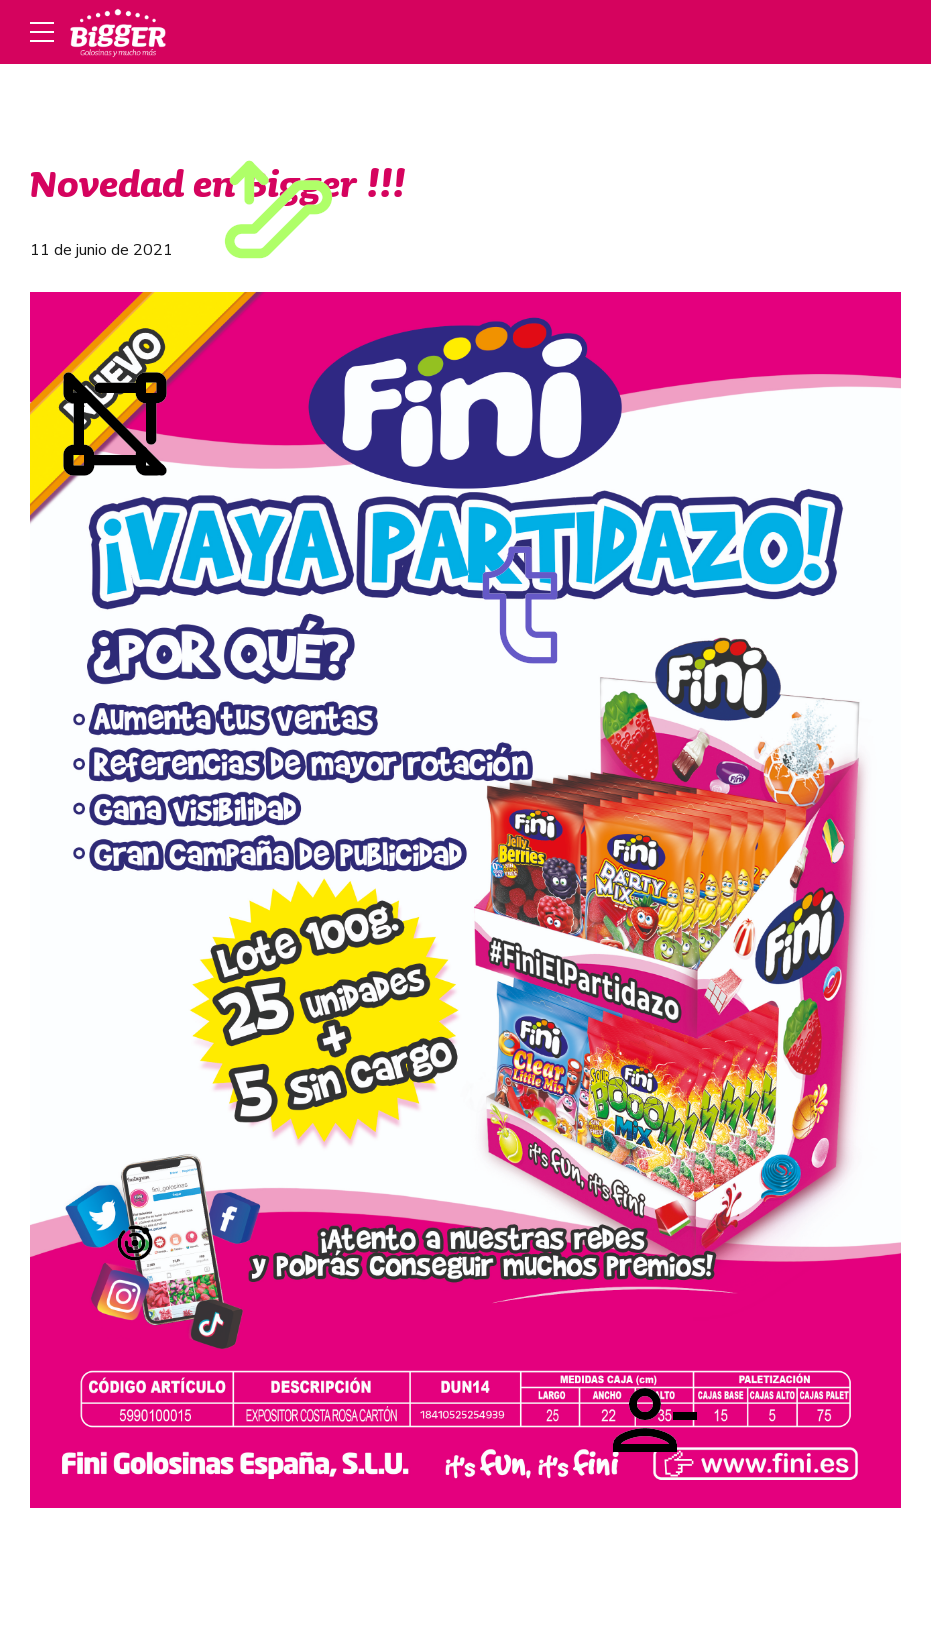 The height and width of the screenshot is (1652, 931). What do you see at coordinates (278, 209) in the screenshot?
I see `escalator going up` at bounding box center [278, 209].